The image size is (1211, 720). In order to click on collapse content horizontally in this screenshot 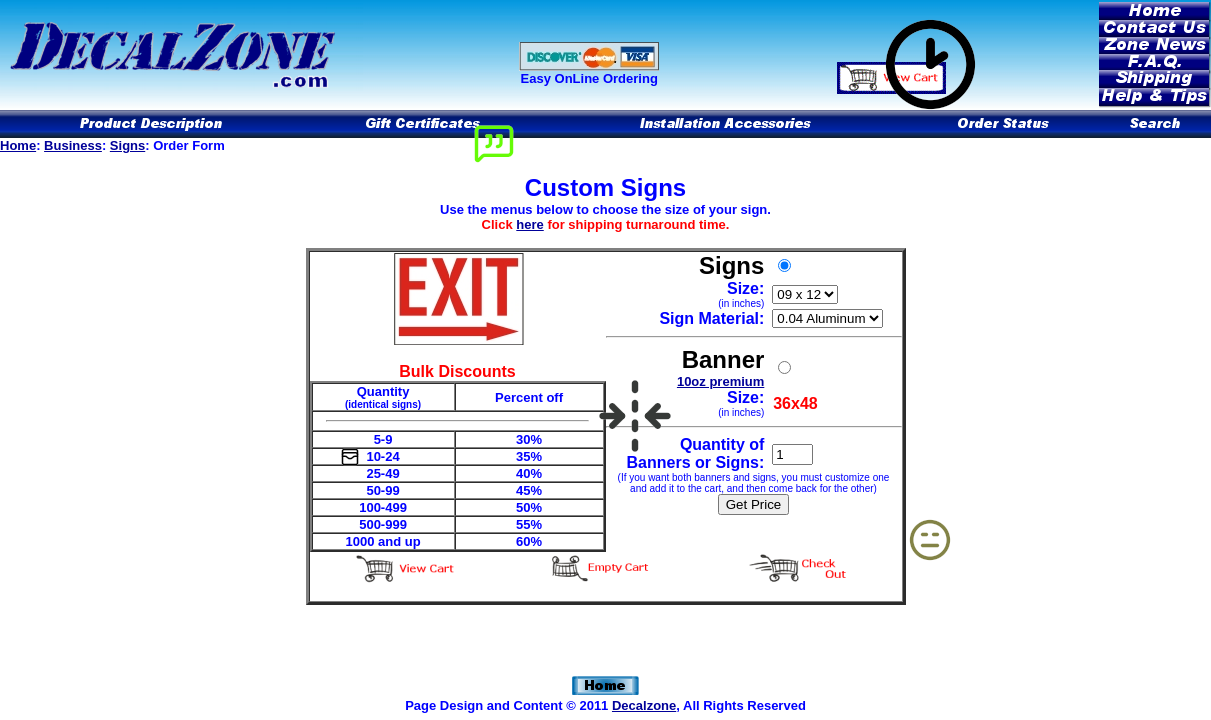, I will do `click(635, 416)`.